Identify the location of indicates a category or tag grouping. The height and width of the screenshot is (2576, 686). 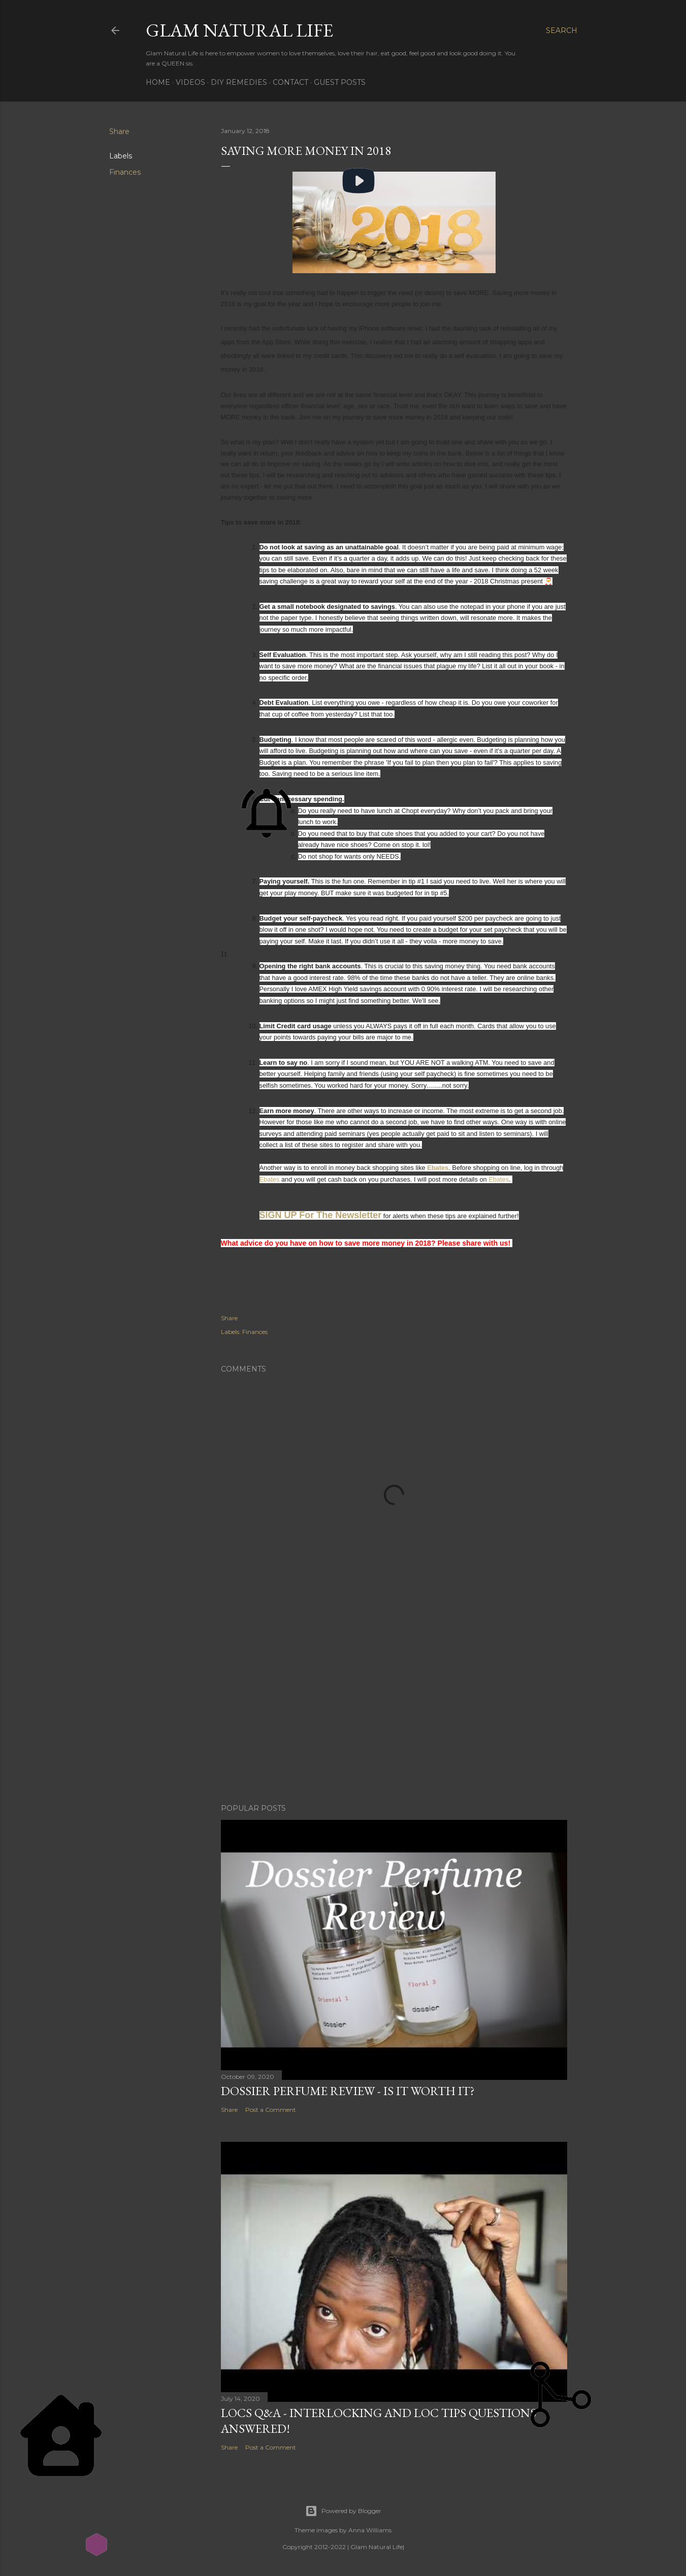
(96, 2545).